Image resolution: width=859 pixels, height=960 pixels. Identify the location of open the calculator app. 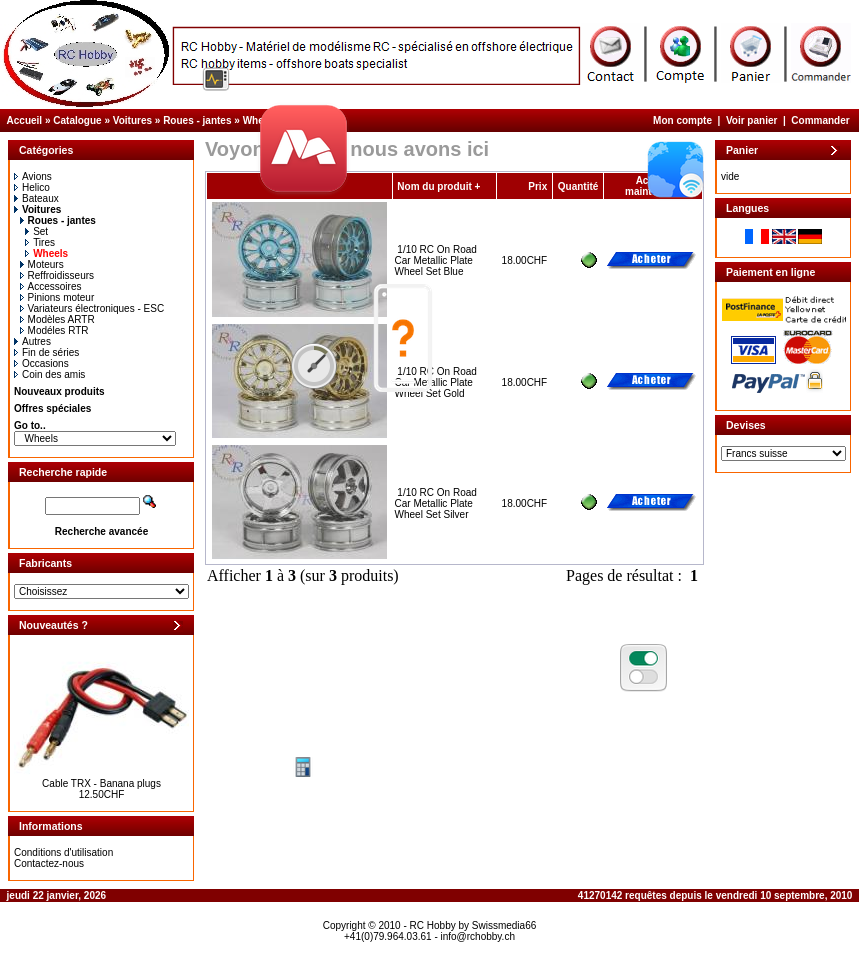
(303, 767).